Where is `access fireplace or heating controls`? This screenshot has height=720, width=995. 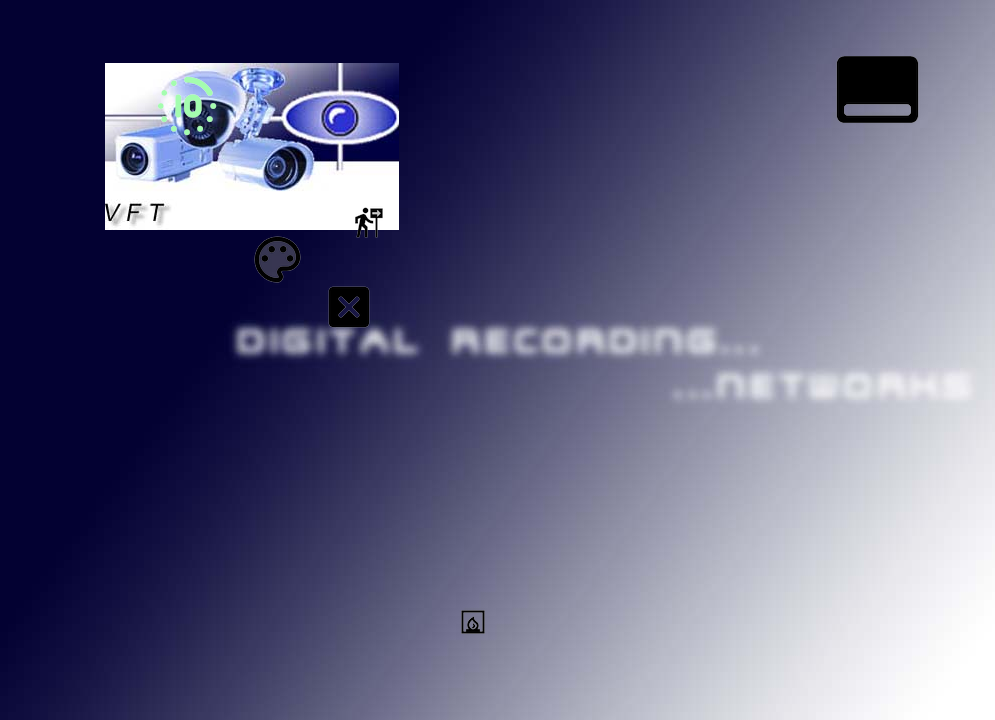
access fireplace or heating controls is located at coordinates (473, 622).